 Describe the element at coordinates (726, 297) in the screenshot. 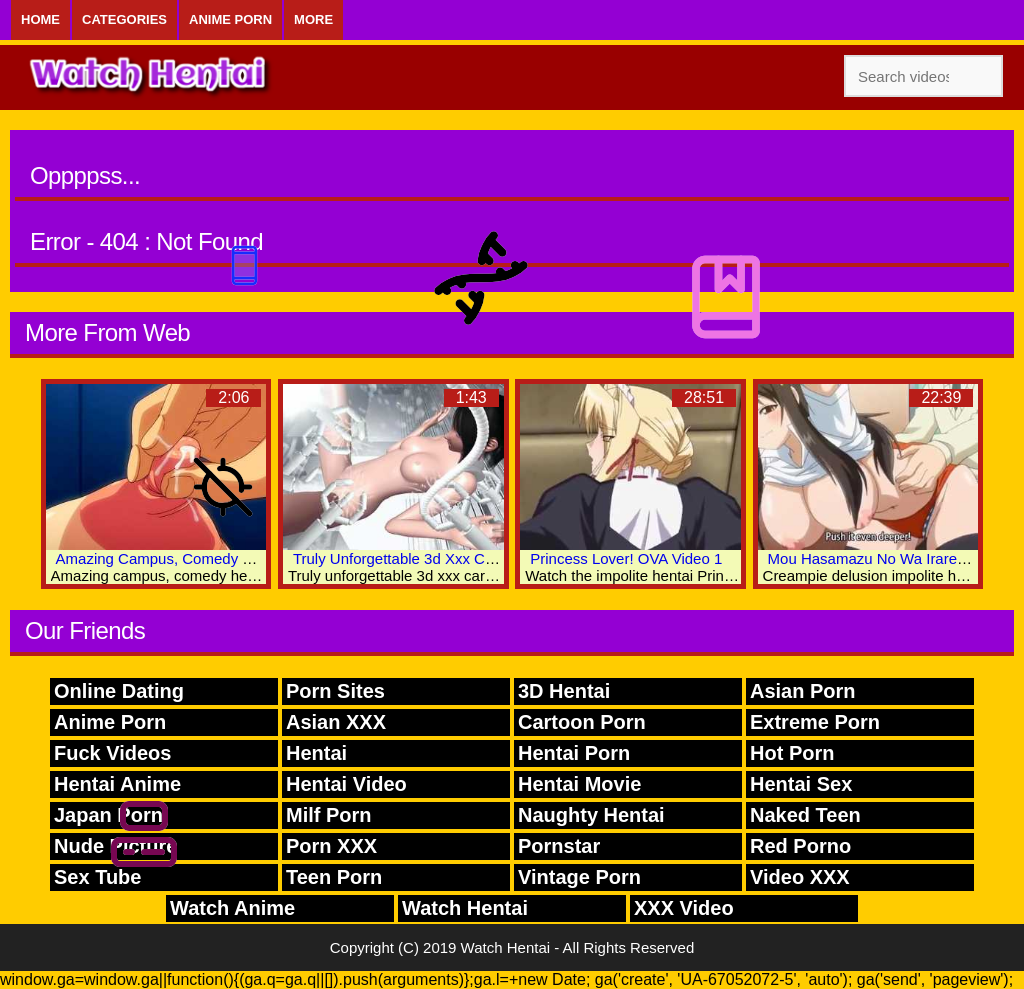

I see `view your bookmarked items` at that location.